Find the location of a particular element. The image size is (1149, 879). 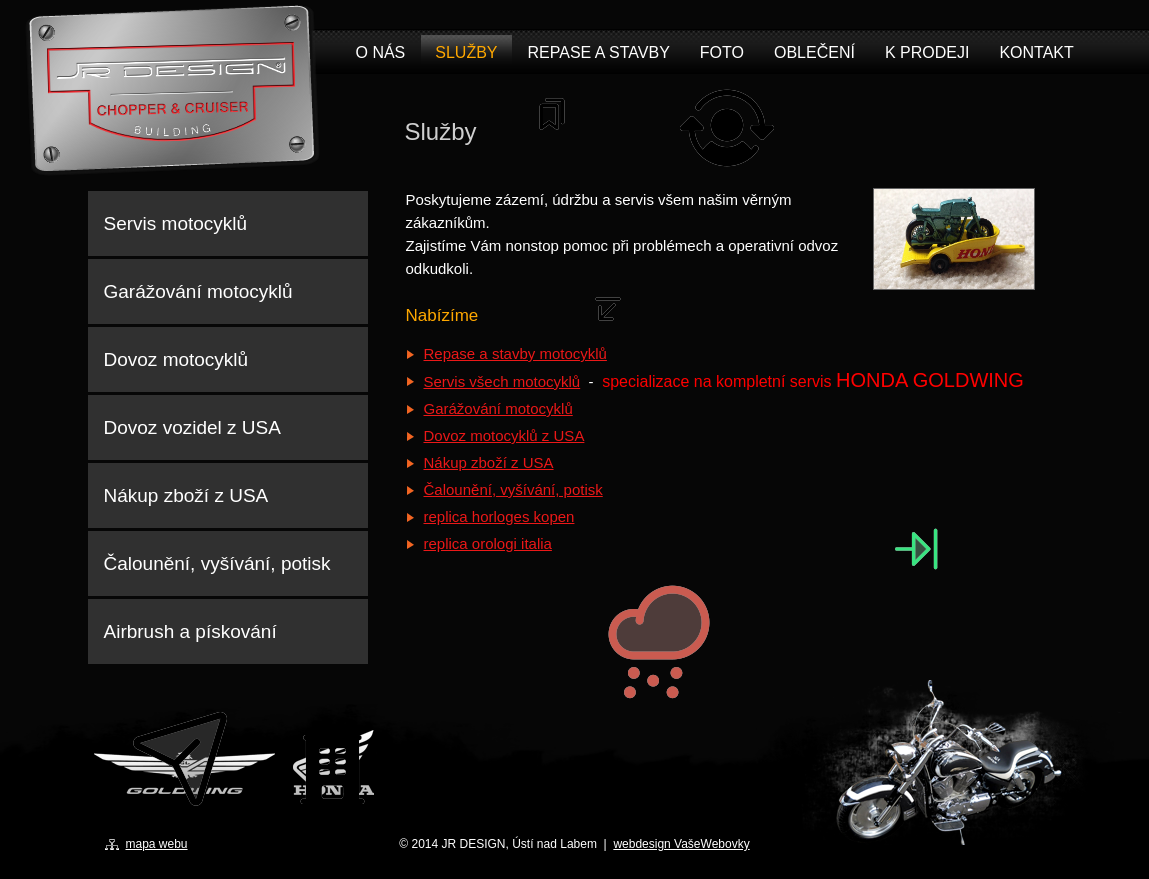

view office or workplace information is located at coordinates (332, 769).